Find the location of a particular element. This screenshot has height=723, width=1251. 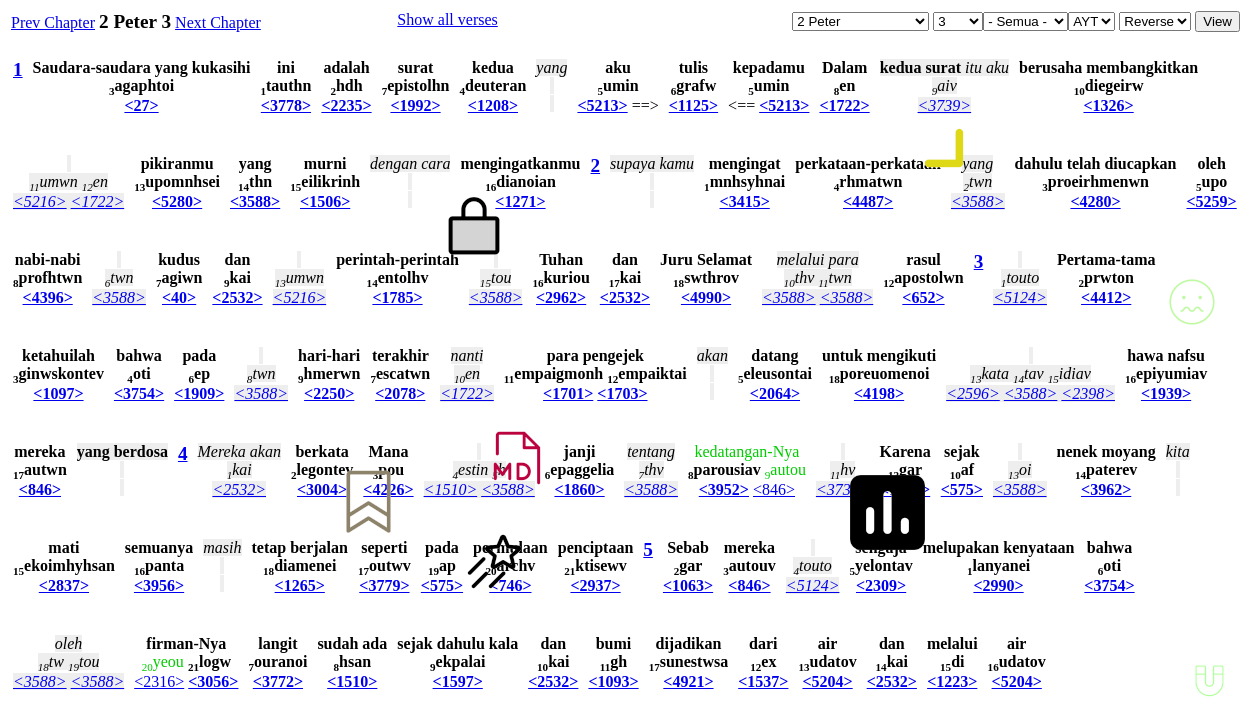

save item to bookmarks is located at coordinates (368, 500).